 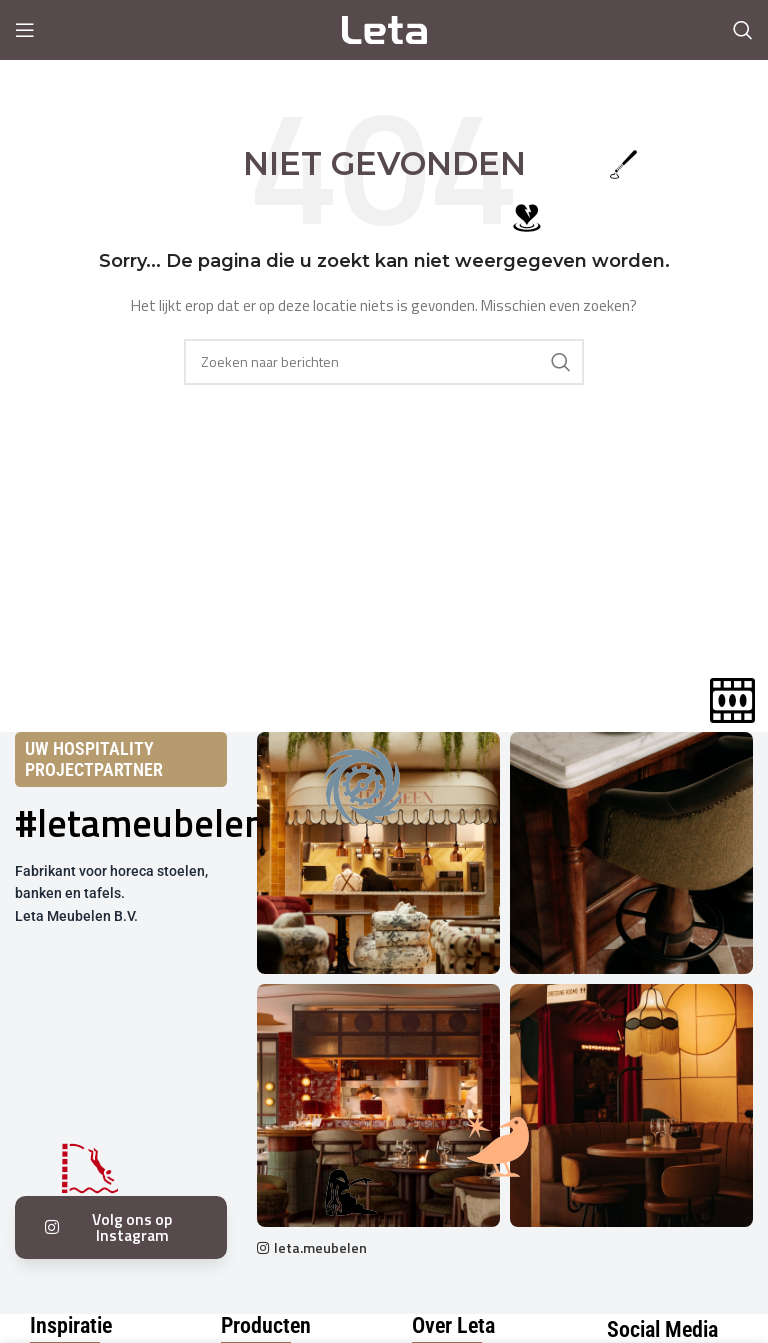 I want to click on activate overdrive or boost mode, so click(x=363, y=786).